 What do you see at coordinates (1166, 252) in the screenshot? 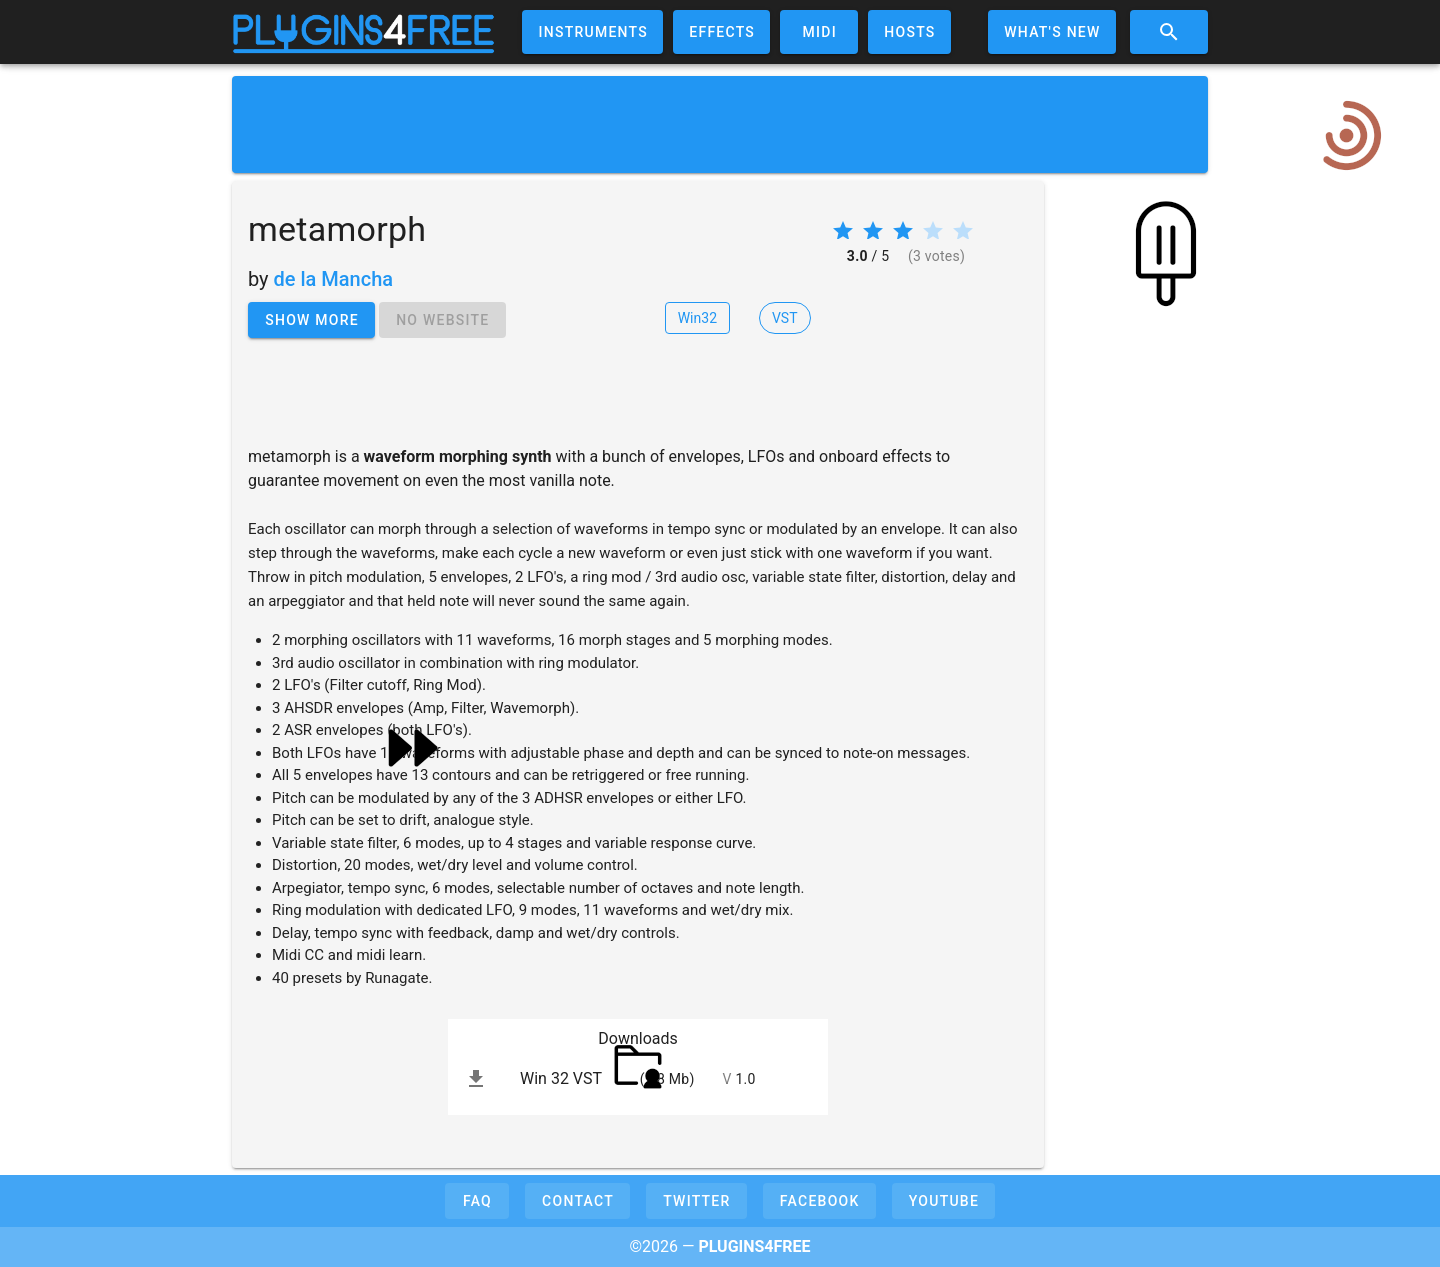
I see `indicates summer or seasonal content` at bounding box center [1166, 252].